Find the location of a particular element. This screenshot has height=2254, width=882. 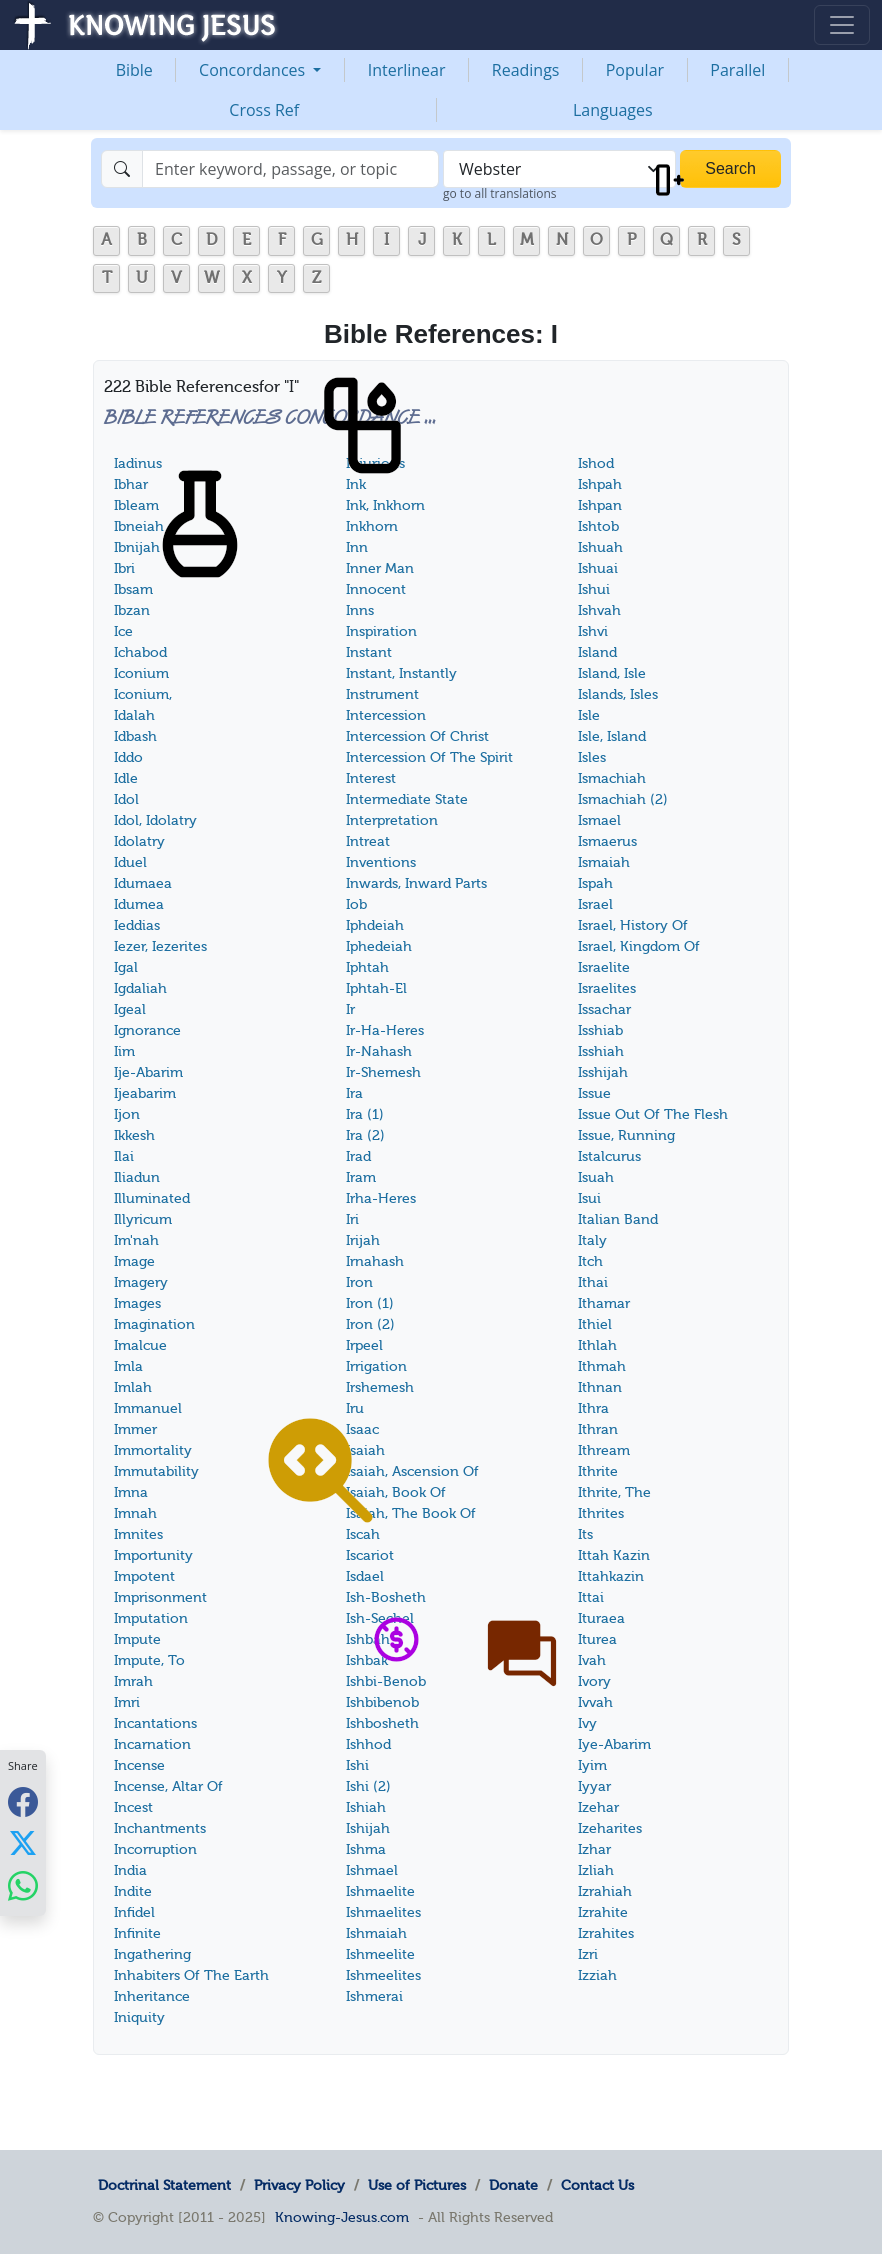

indicates free or no-cost content is located at coordinates (396, 1639).